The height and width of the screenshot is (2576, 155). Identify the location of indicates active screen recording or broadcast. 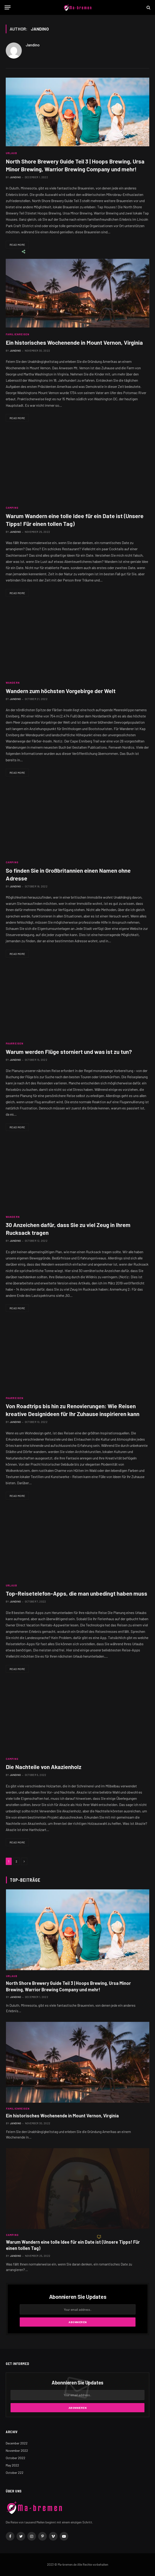
(99, 2237).